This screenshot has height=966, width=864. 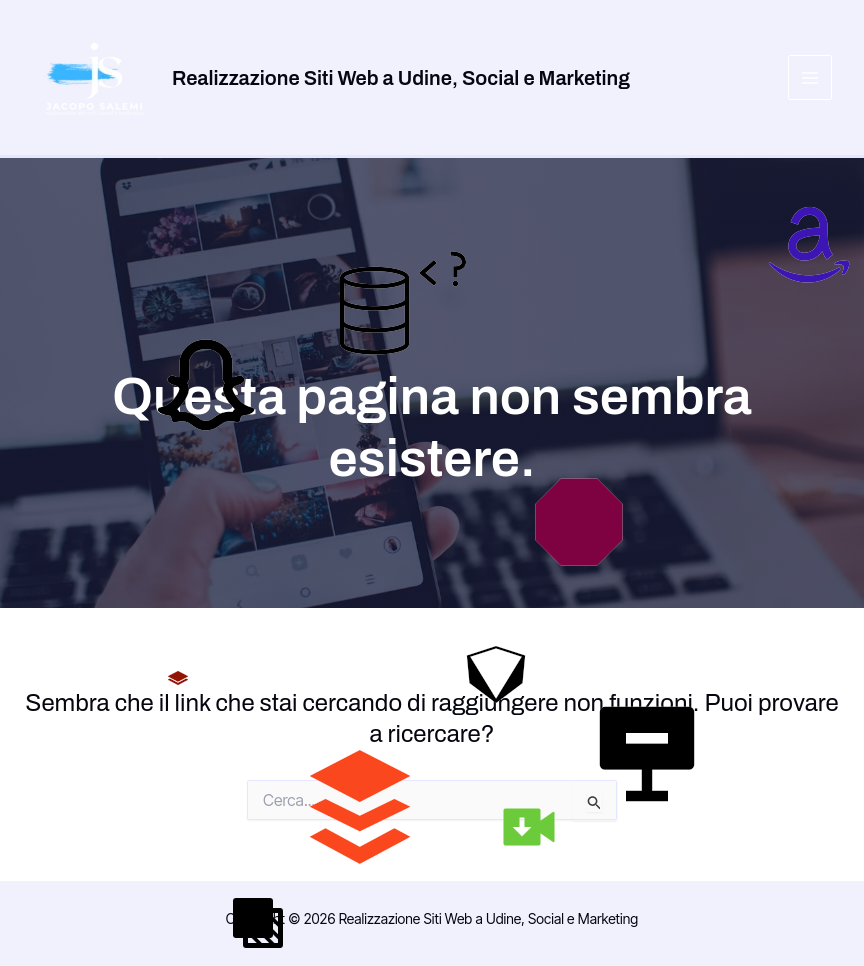 I want to click on open adminer database management tool, so click(x=403, y=303).